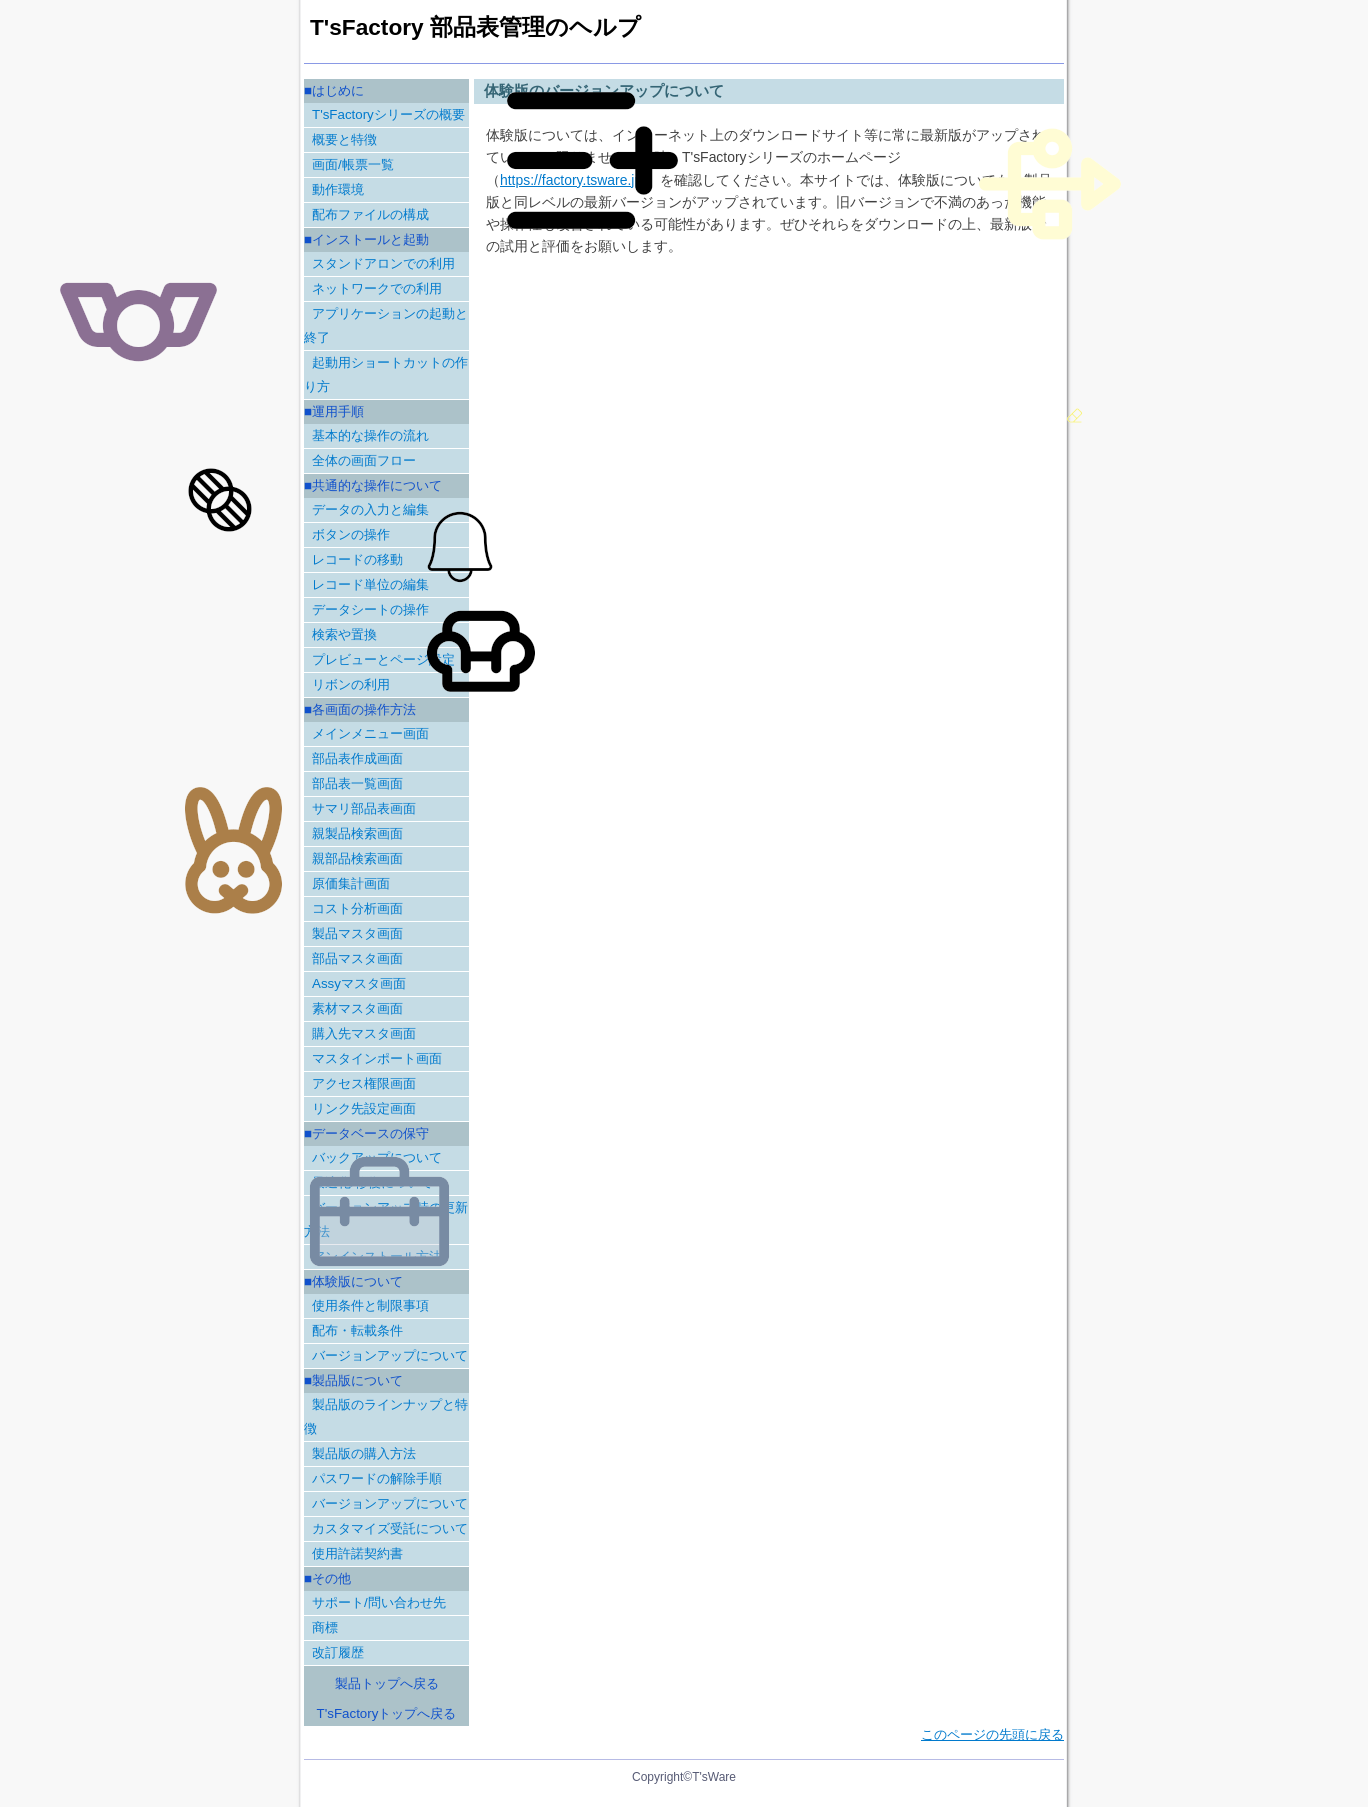  What do you see at coordinates (1050, 184) in the screenshot?
I see `connect a usb device` at bounding box center [1050, 184].